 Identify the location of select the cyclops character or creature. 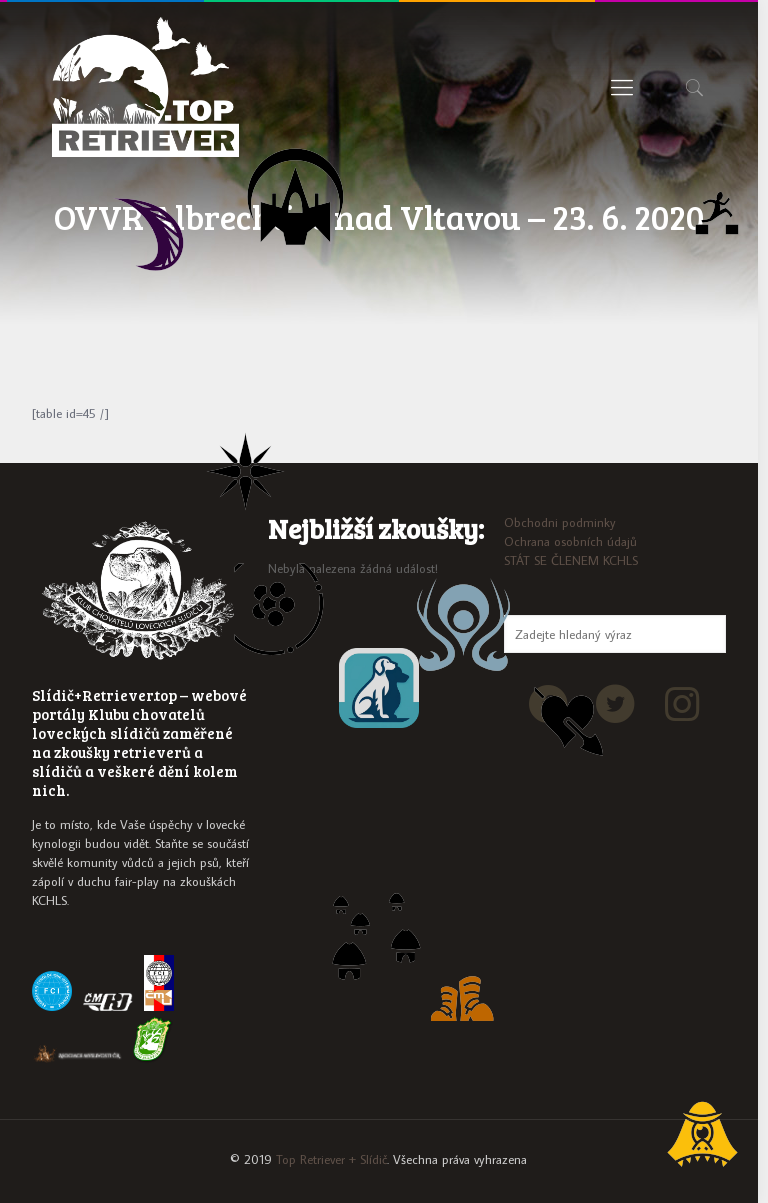
(702, 1137).